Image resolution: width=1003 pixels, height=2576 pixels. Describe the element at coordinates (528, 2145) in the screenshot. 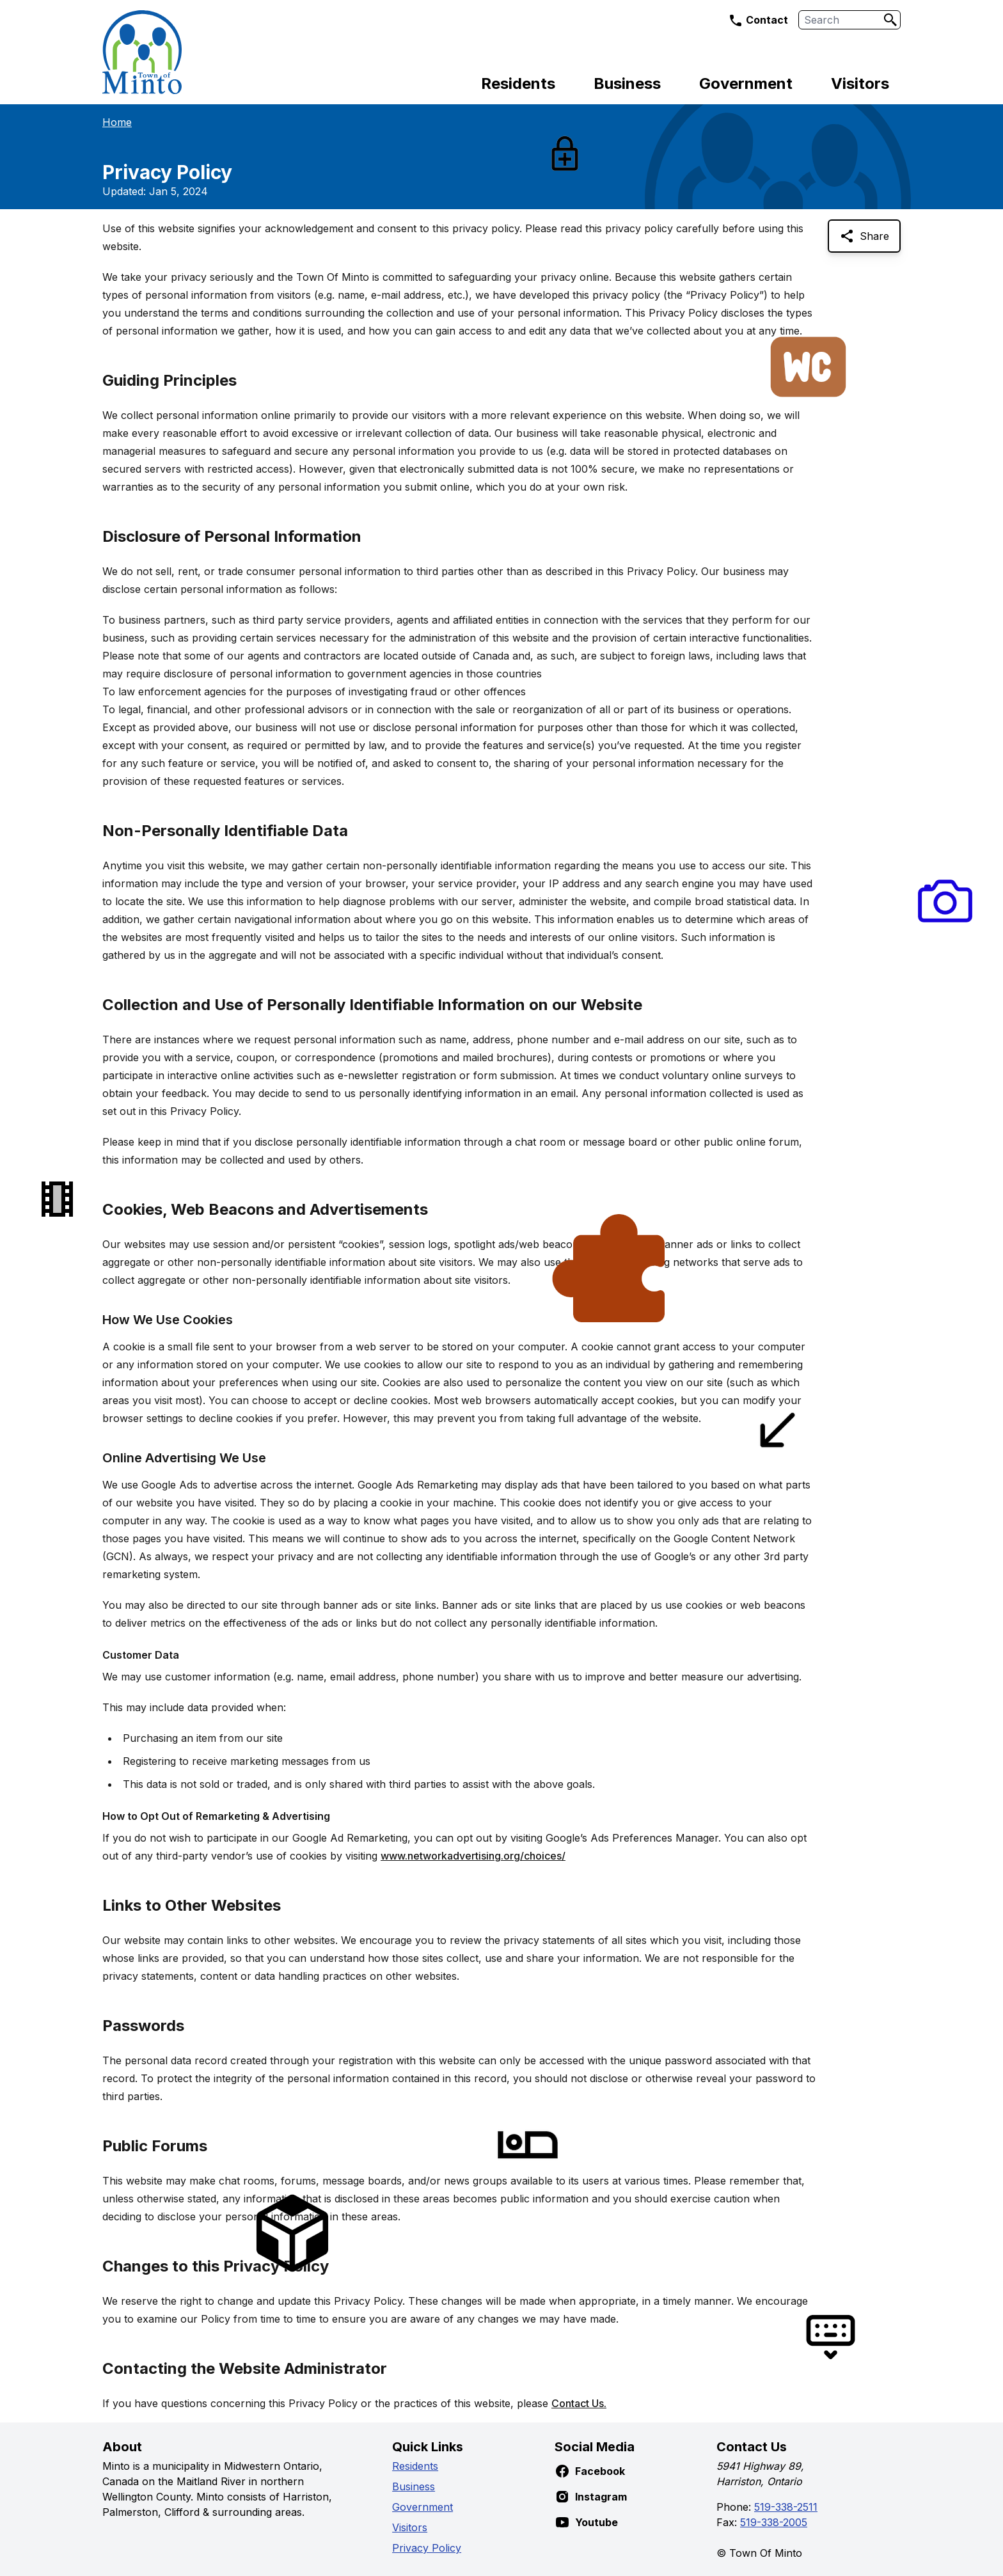

I see `select a private suite seat option` at that location.